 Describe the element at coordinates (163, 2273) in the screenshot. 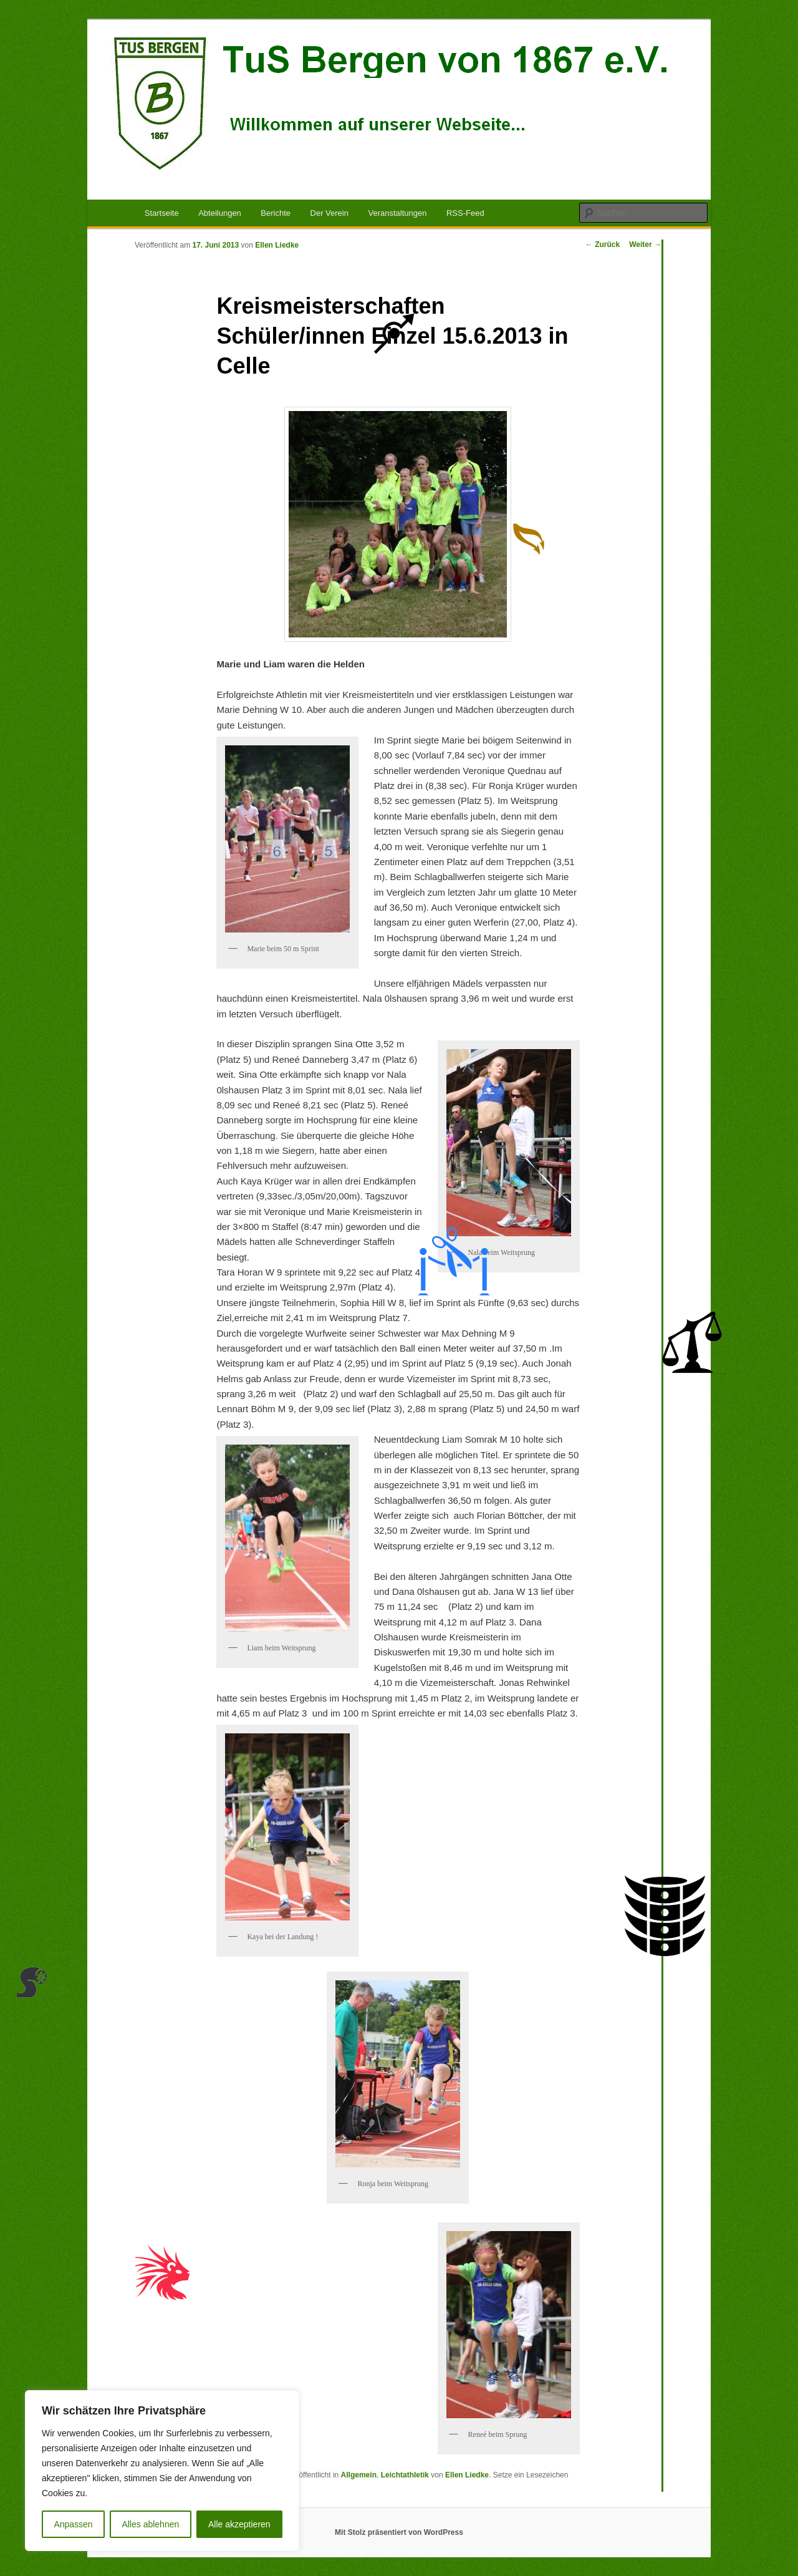

I see `porcupine character or creature in a game` at that location.